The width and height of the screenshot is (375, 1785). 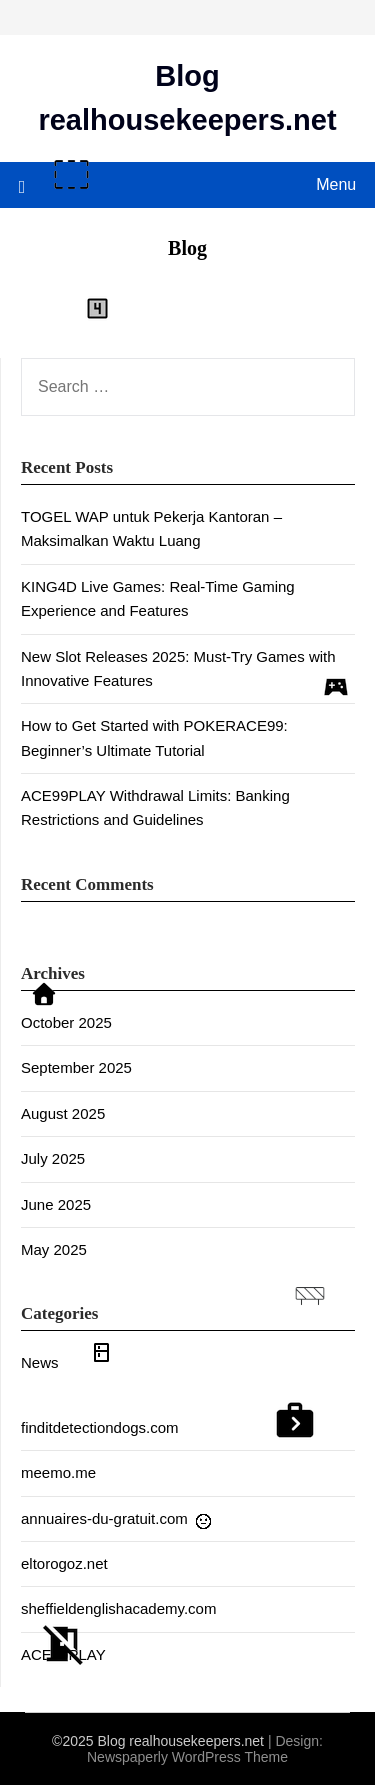 I want to click on select image filter or effect number 4, so click(x=97, y=308).